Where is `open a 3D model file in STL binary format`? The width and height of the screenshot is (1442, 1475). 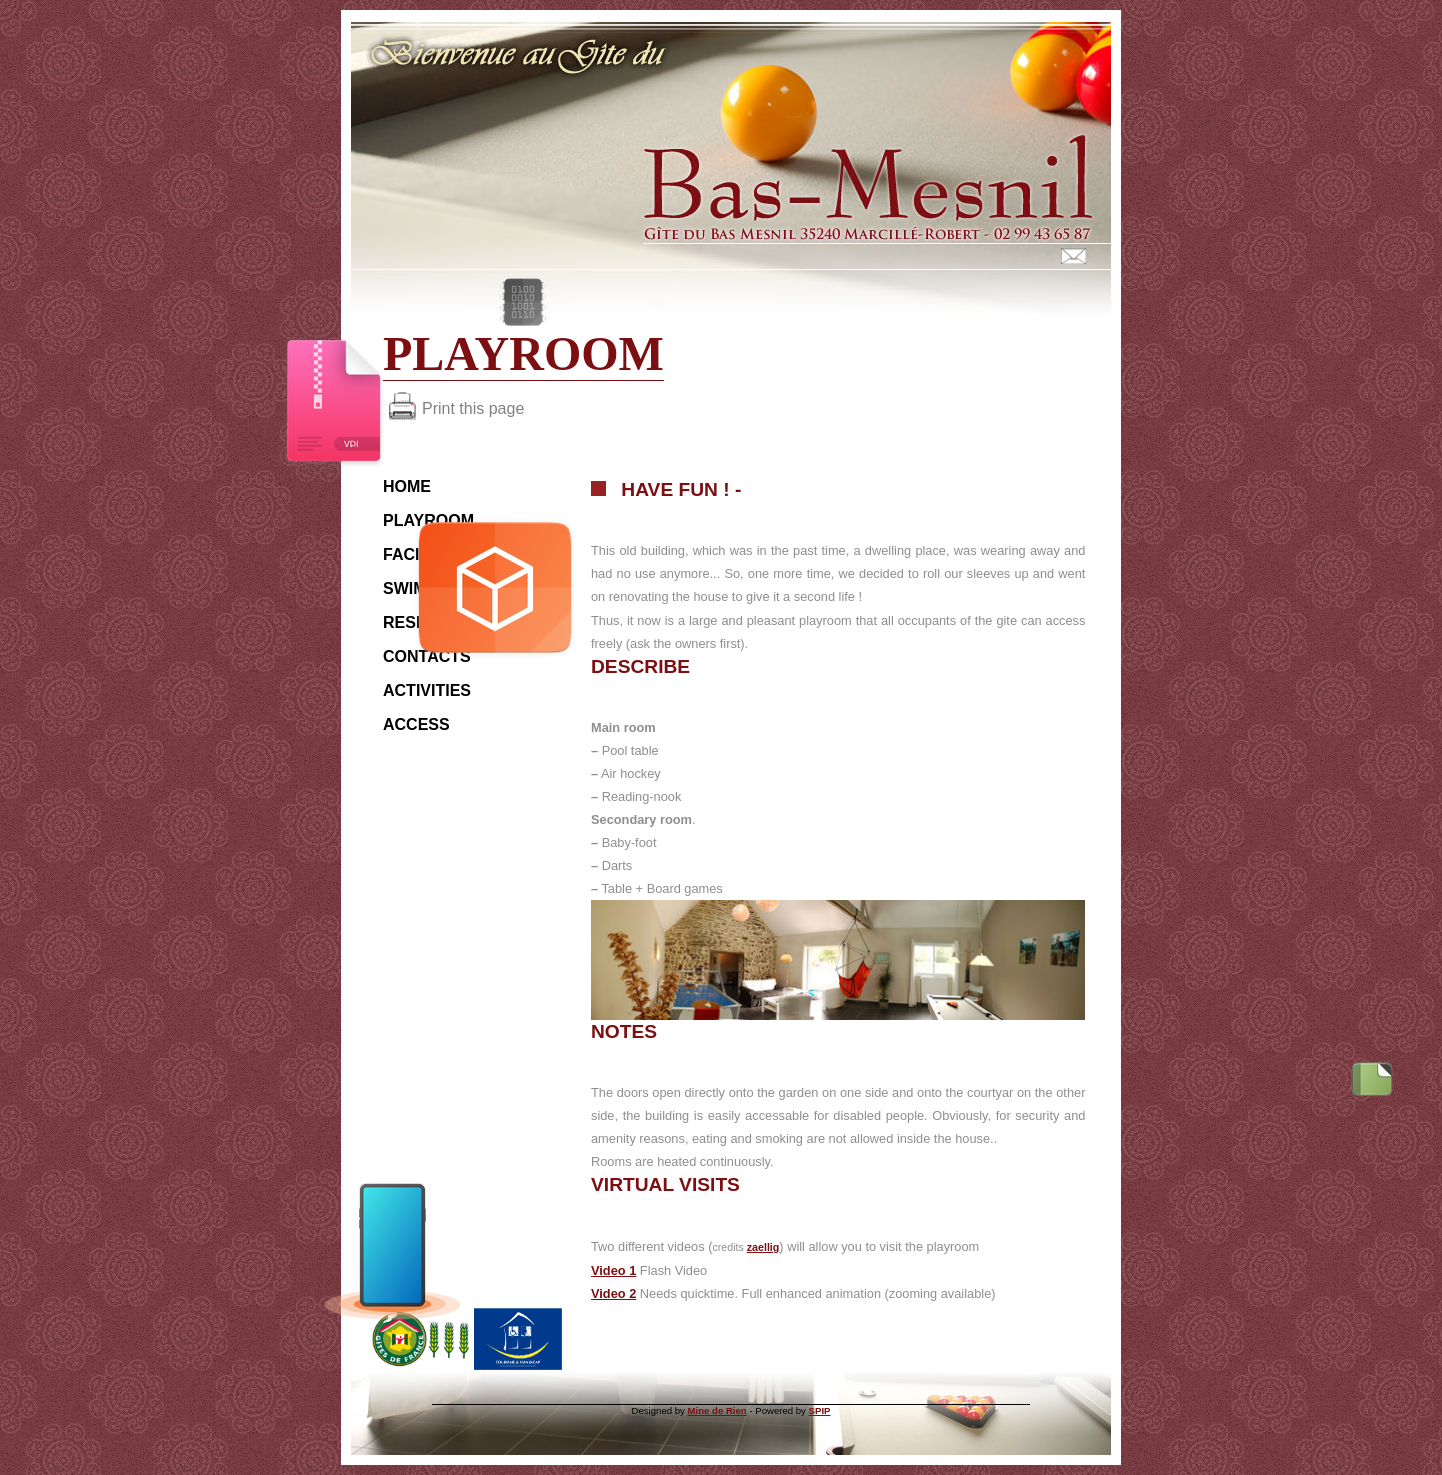
open a 3D model file in STL binary format is located at coordinates (495, 582).